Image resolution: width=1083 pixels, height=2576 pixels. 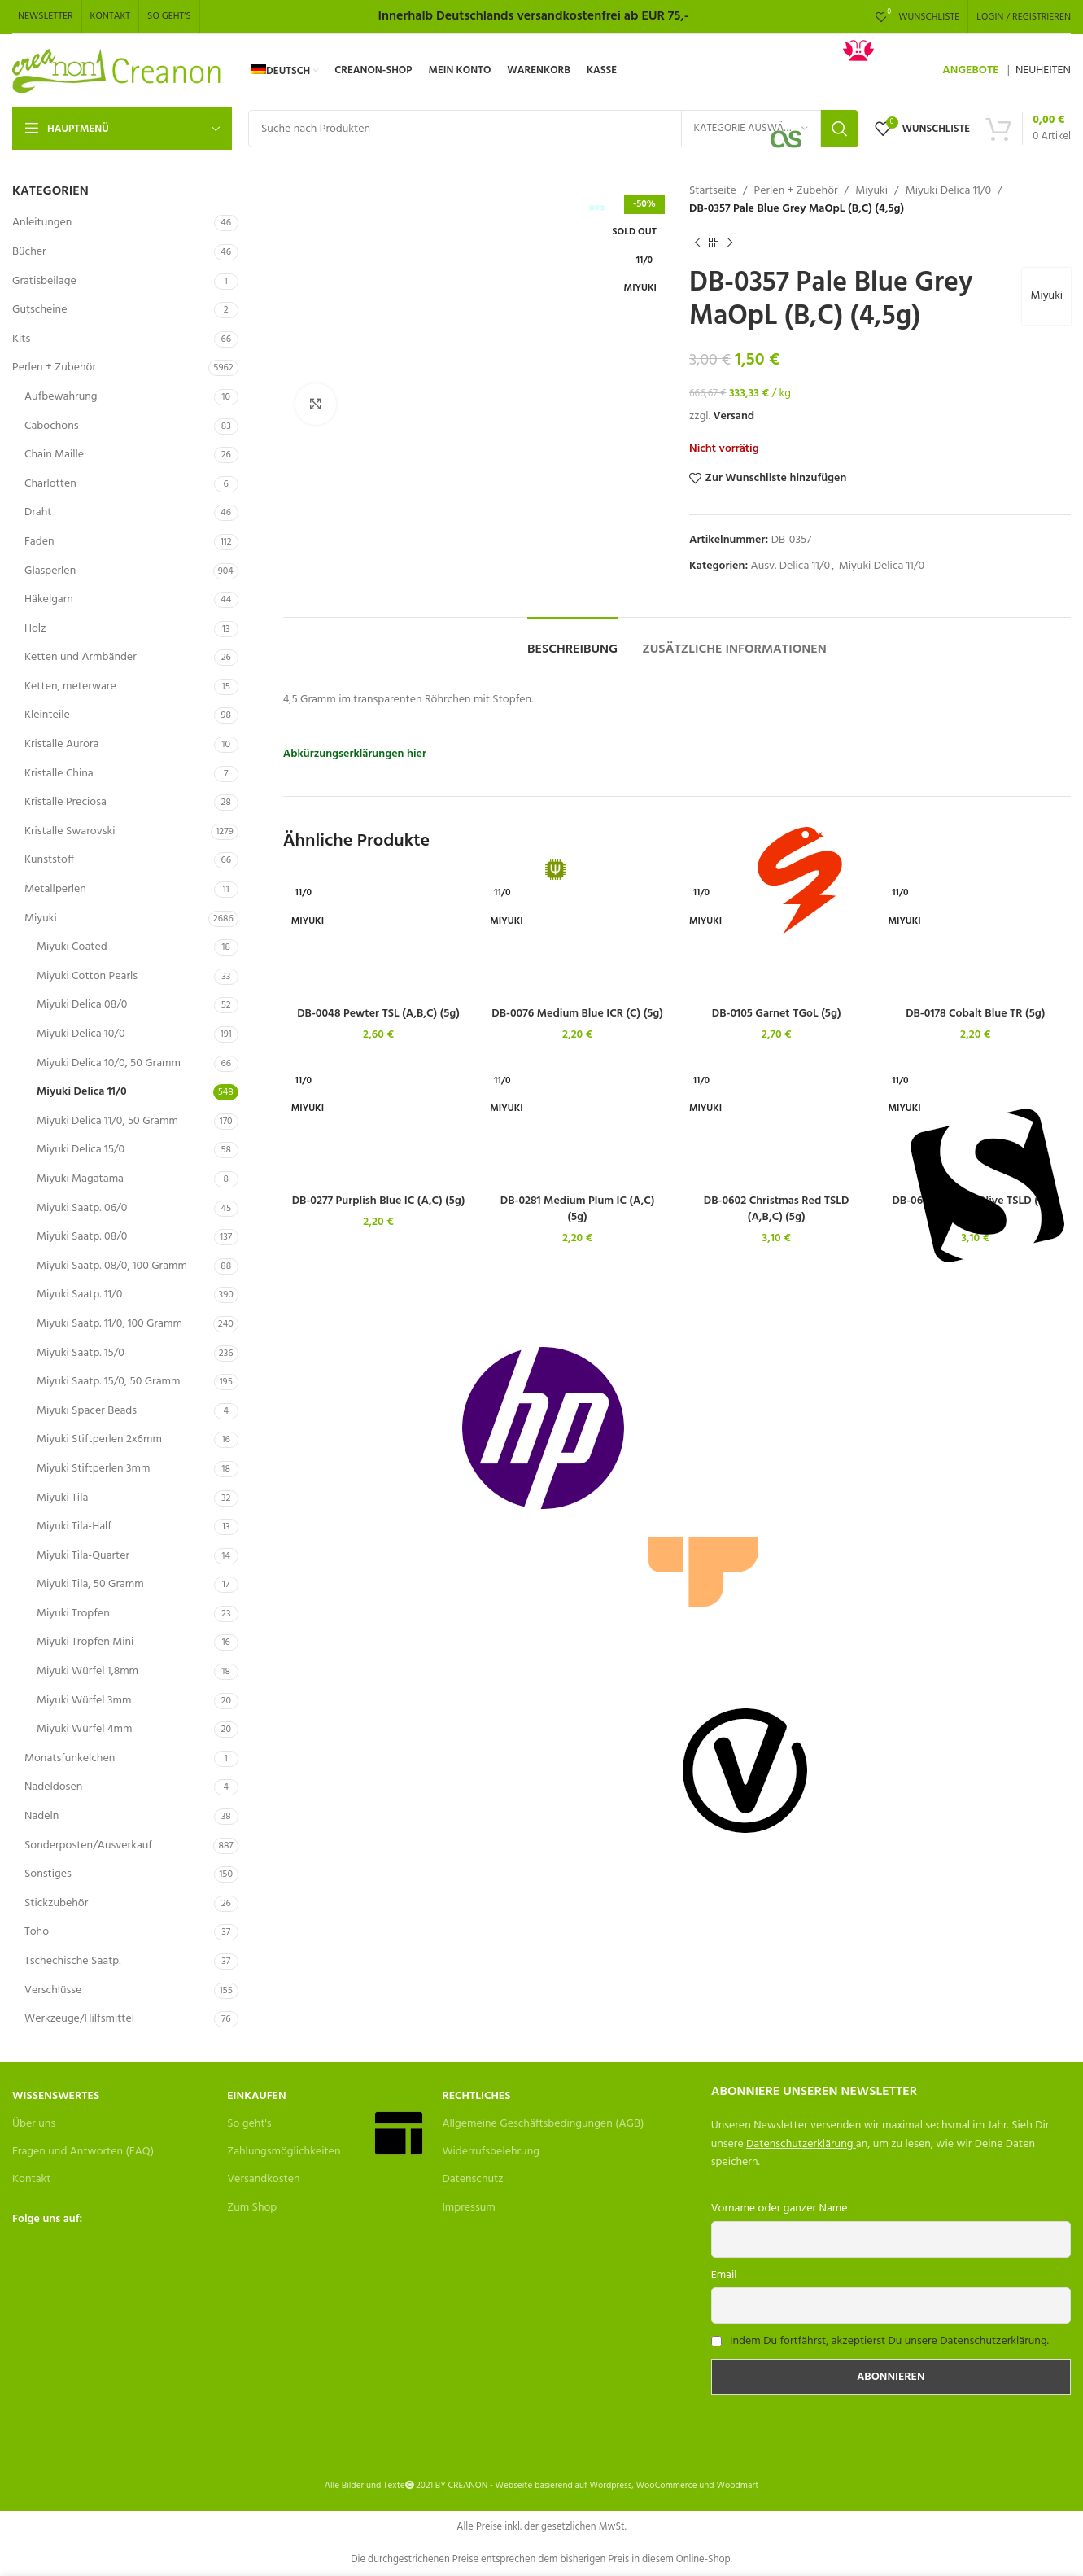 What do you see at coordinates (800, 881) in the screenshot?
I see `numba python compiler logo` at bounding box center [800, 881].